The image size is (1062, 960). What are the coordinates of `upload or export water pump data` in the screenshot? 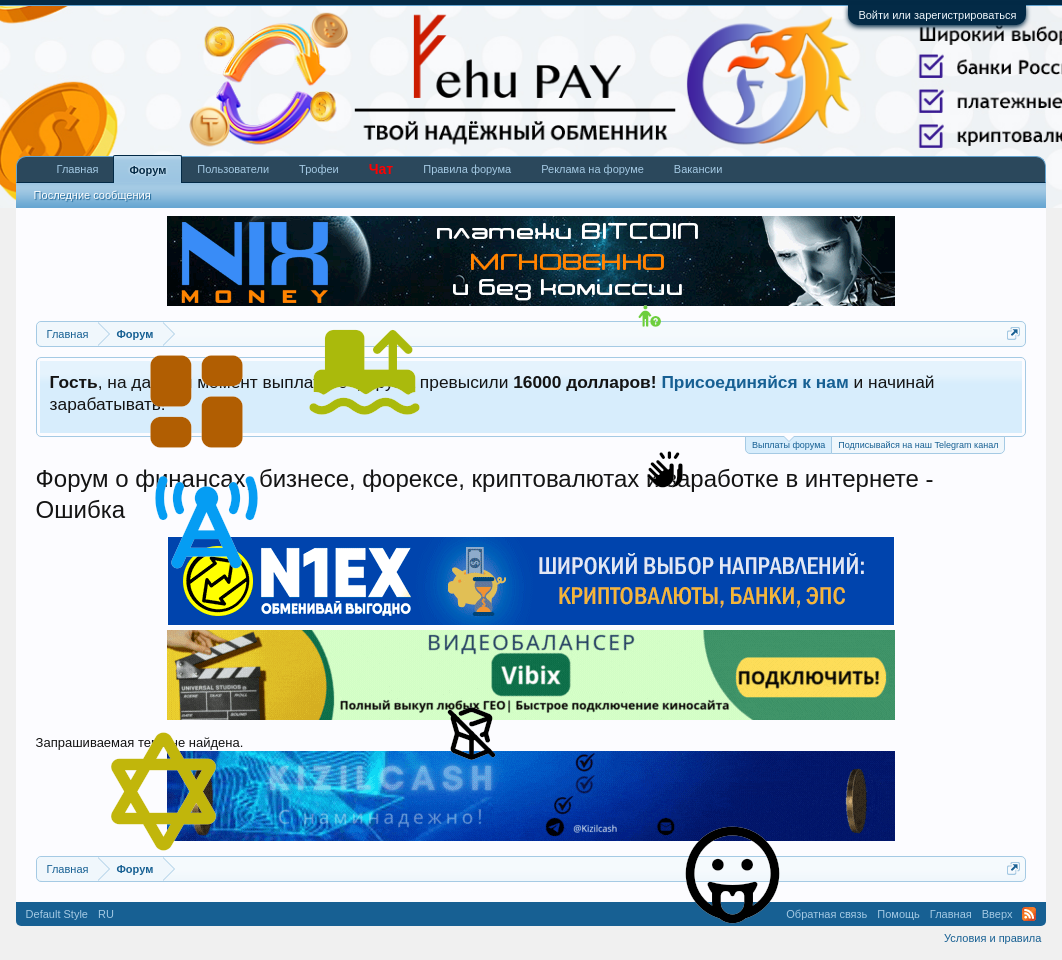 It's located at (364, 369).